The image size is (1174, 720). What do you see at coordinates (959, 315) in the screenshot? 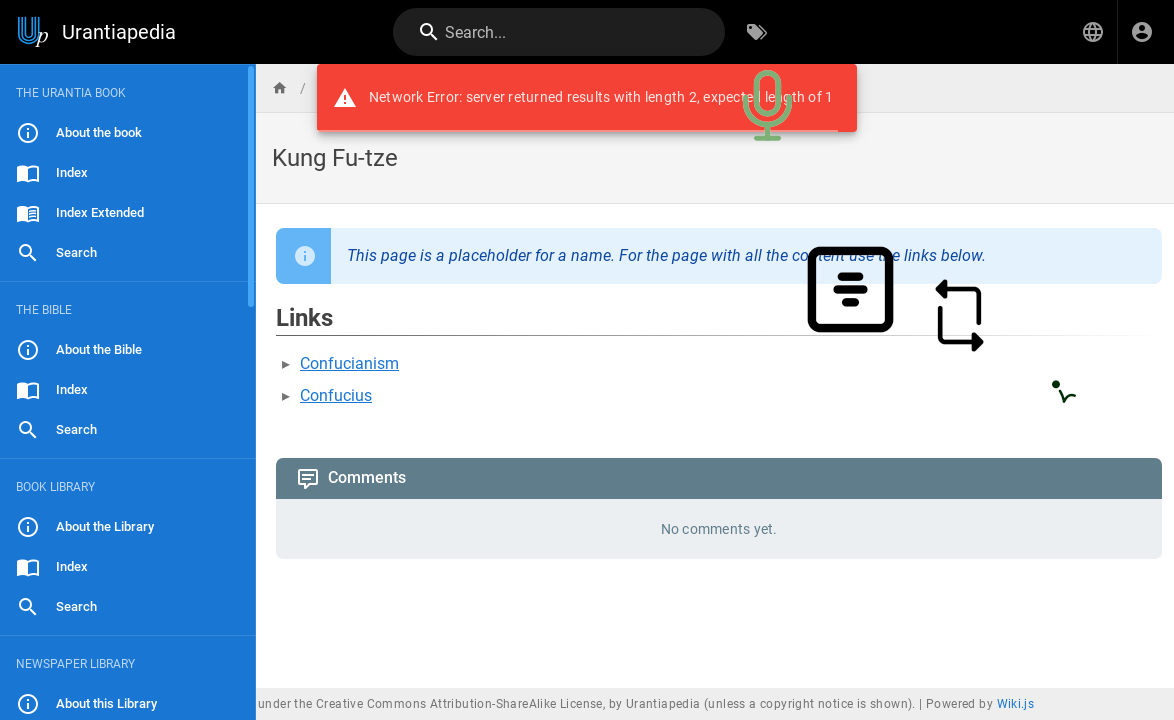
I see `rotate device orientation` at bounding box center [959, 315].